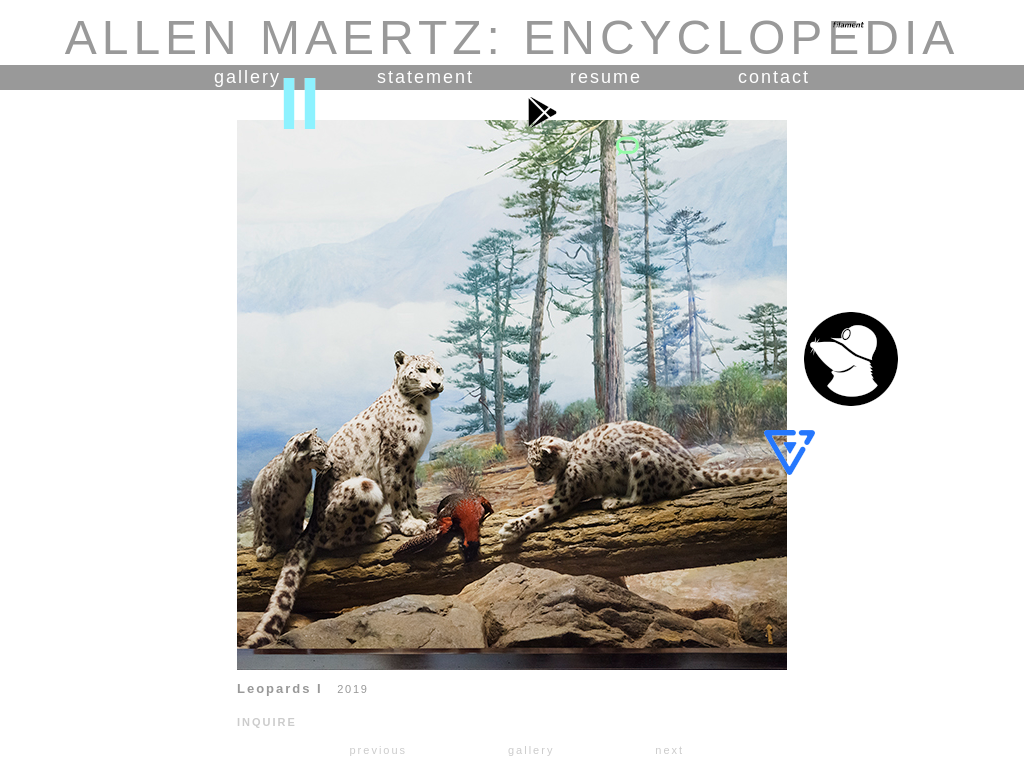 Image resolution: width=1024 pixels, height=769 pixels. Describe the element at coordinates (299, 103) in the screenshot. I see `open the ElevenLabs app` at that location.